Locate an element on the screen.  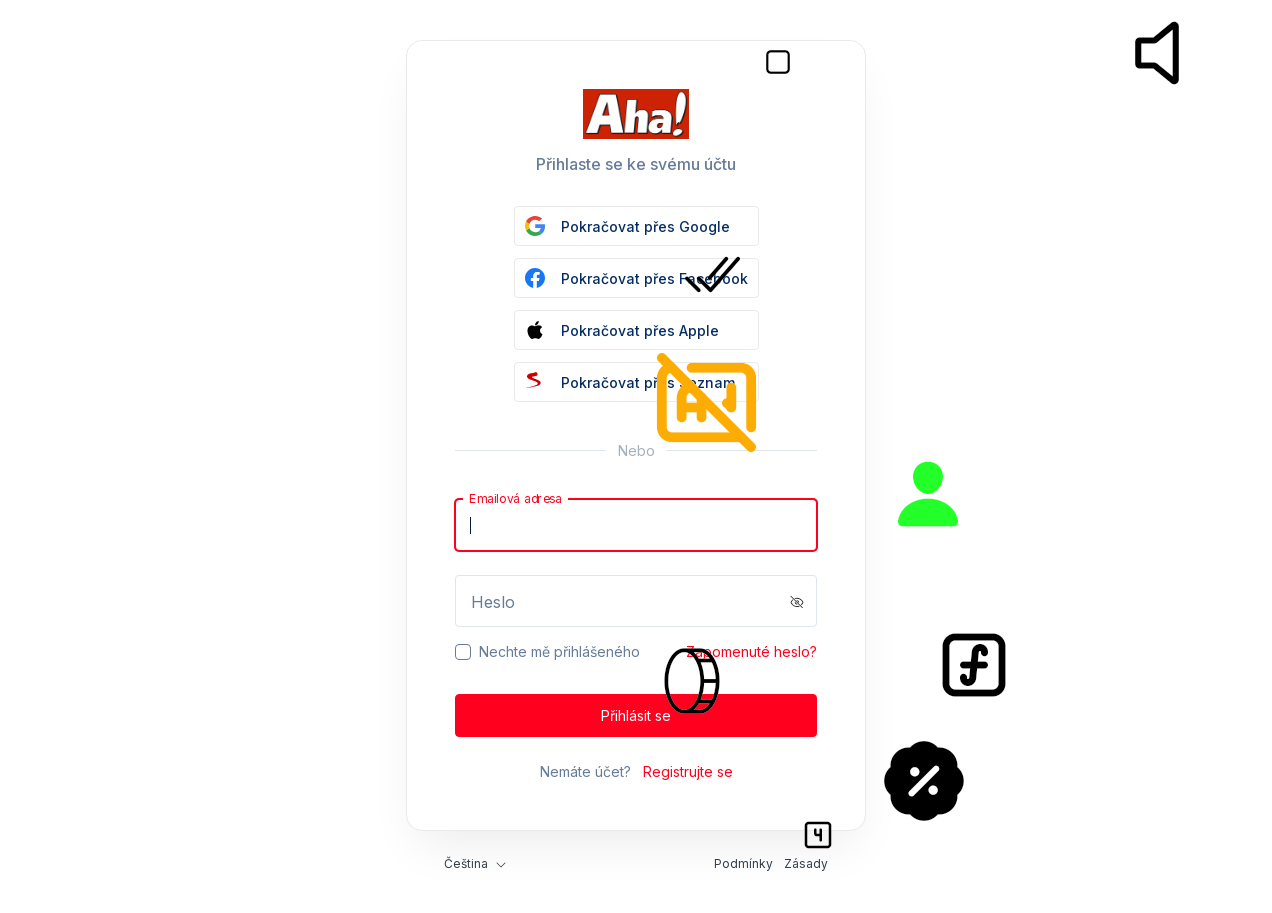
access function or formula editor is located at coordinates (974, 665).